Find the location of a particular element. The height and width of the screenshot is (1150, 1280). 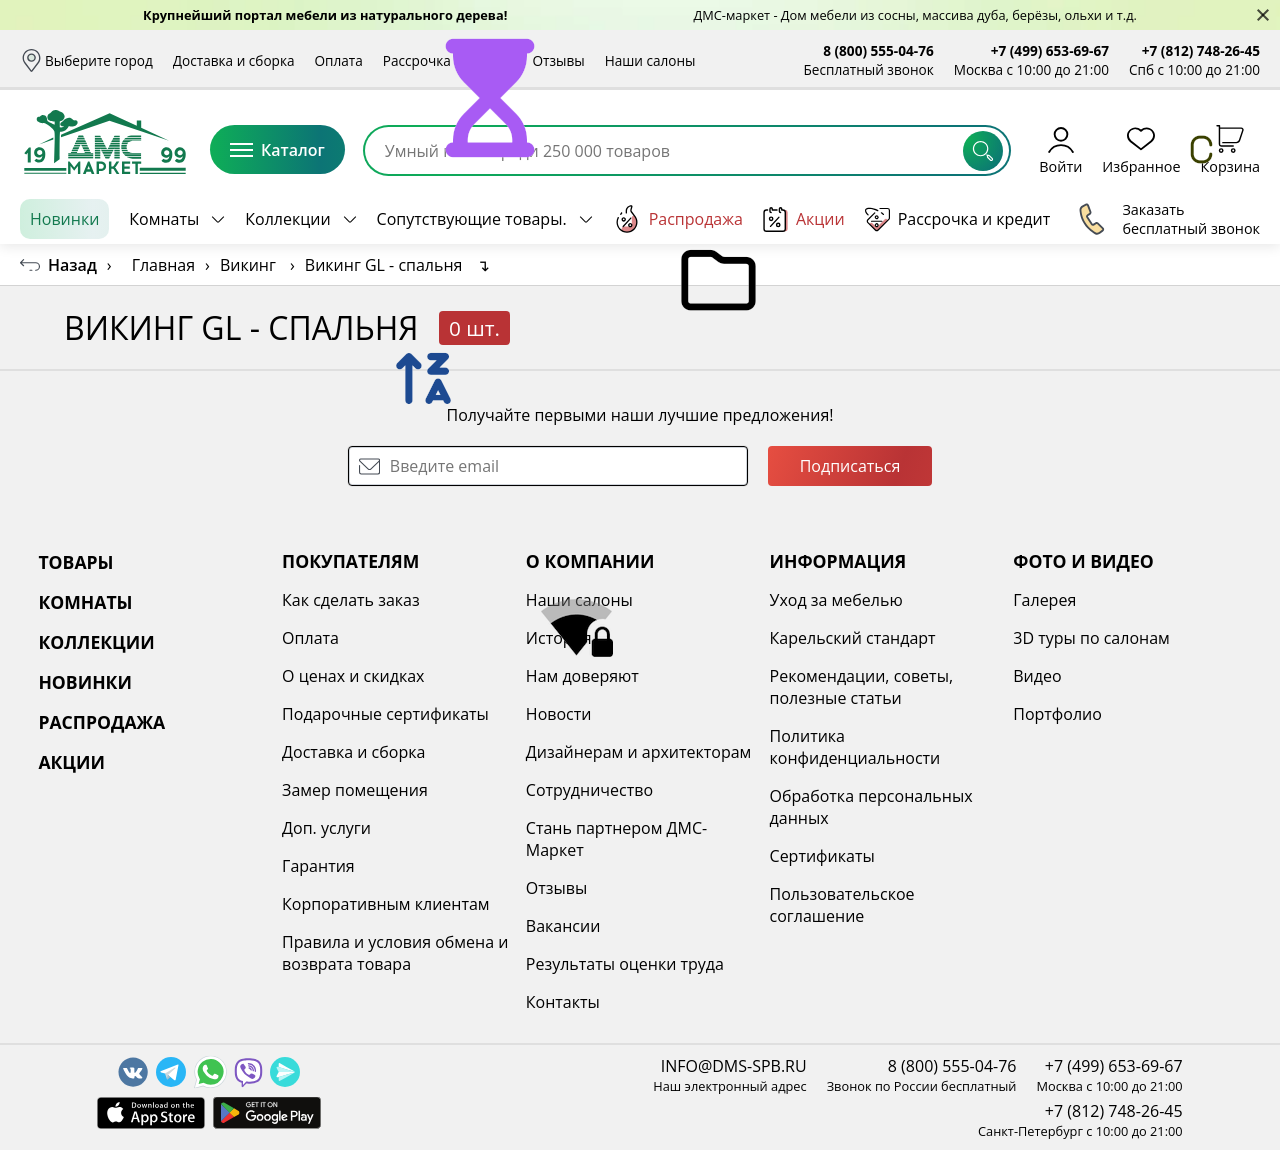

connected to a secure wifi network with good signal strength is located at coordinates (576, 626).